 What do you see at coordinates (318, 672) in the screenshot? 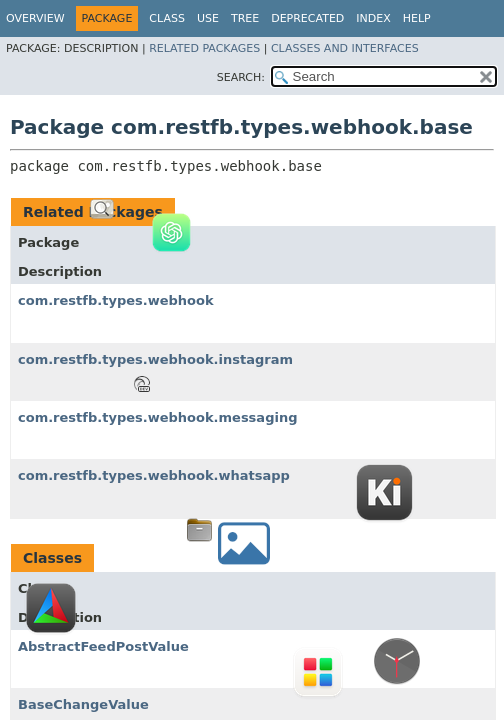
I see `open Code::Blocks IDE application` at bounding box center [318, 672].